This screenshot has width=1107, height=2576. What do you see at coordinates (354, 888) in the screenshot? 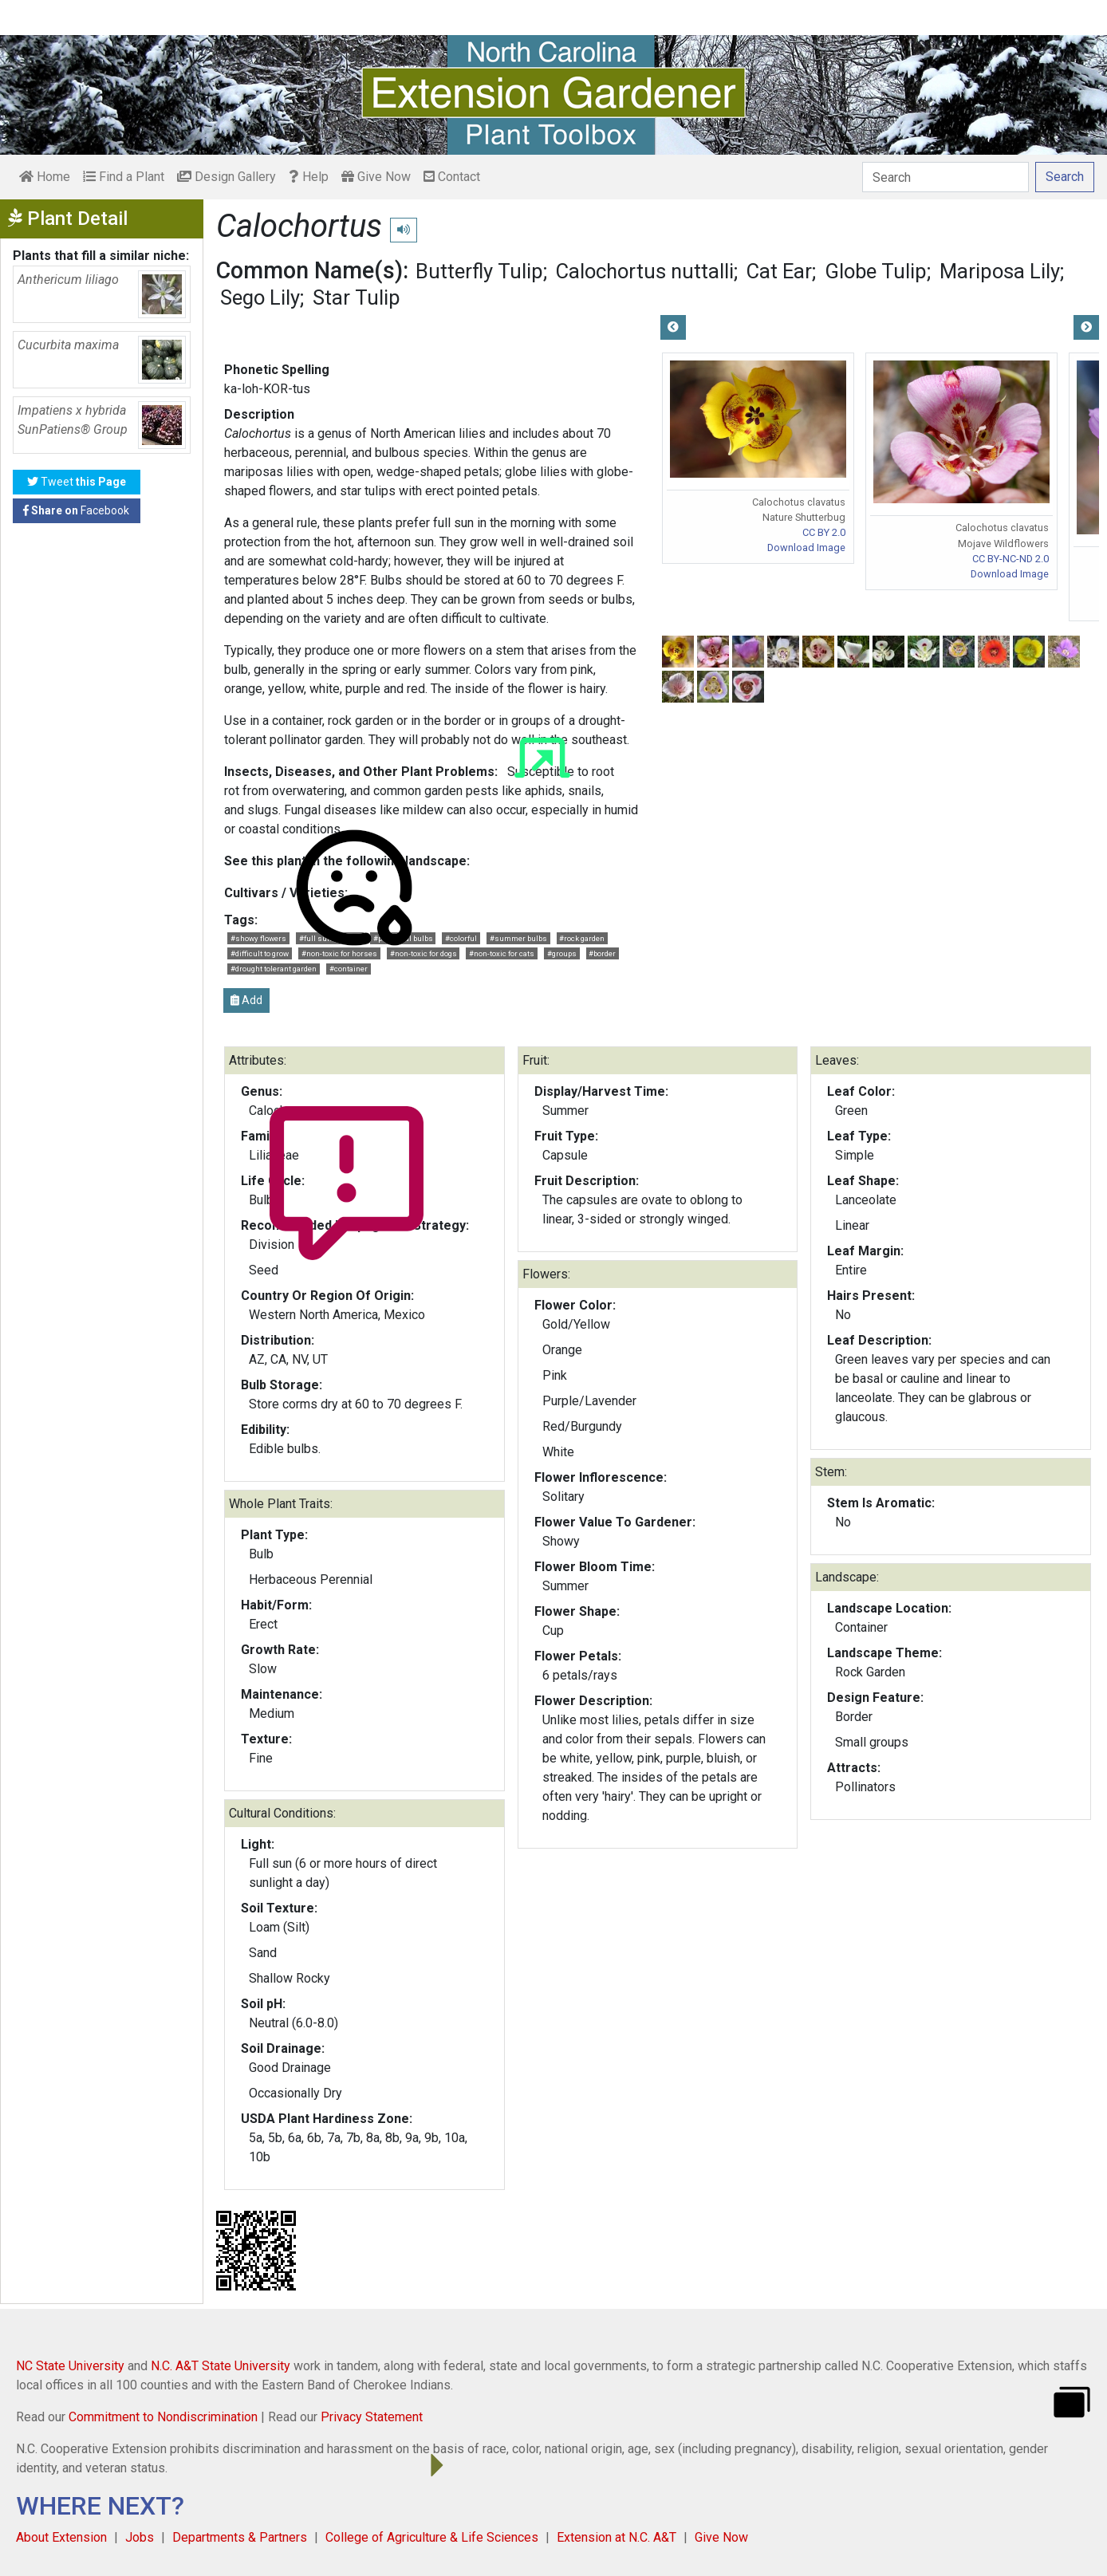
I see `indicate sadness or disappointment` at bounding box center [354, 888].